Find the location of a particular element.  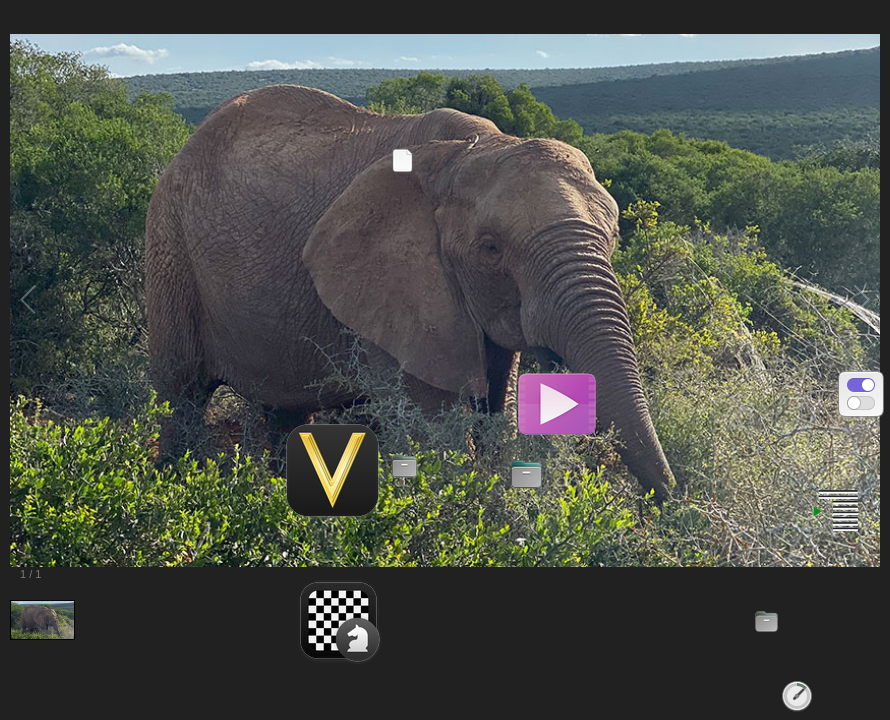

increase text indentation is located at coordinates (836, 510).